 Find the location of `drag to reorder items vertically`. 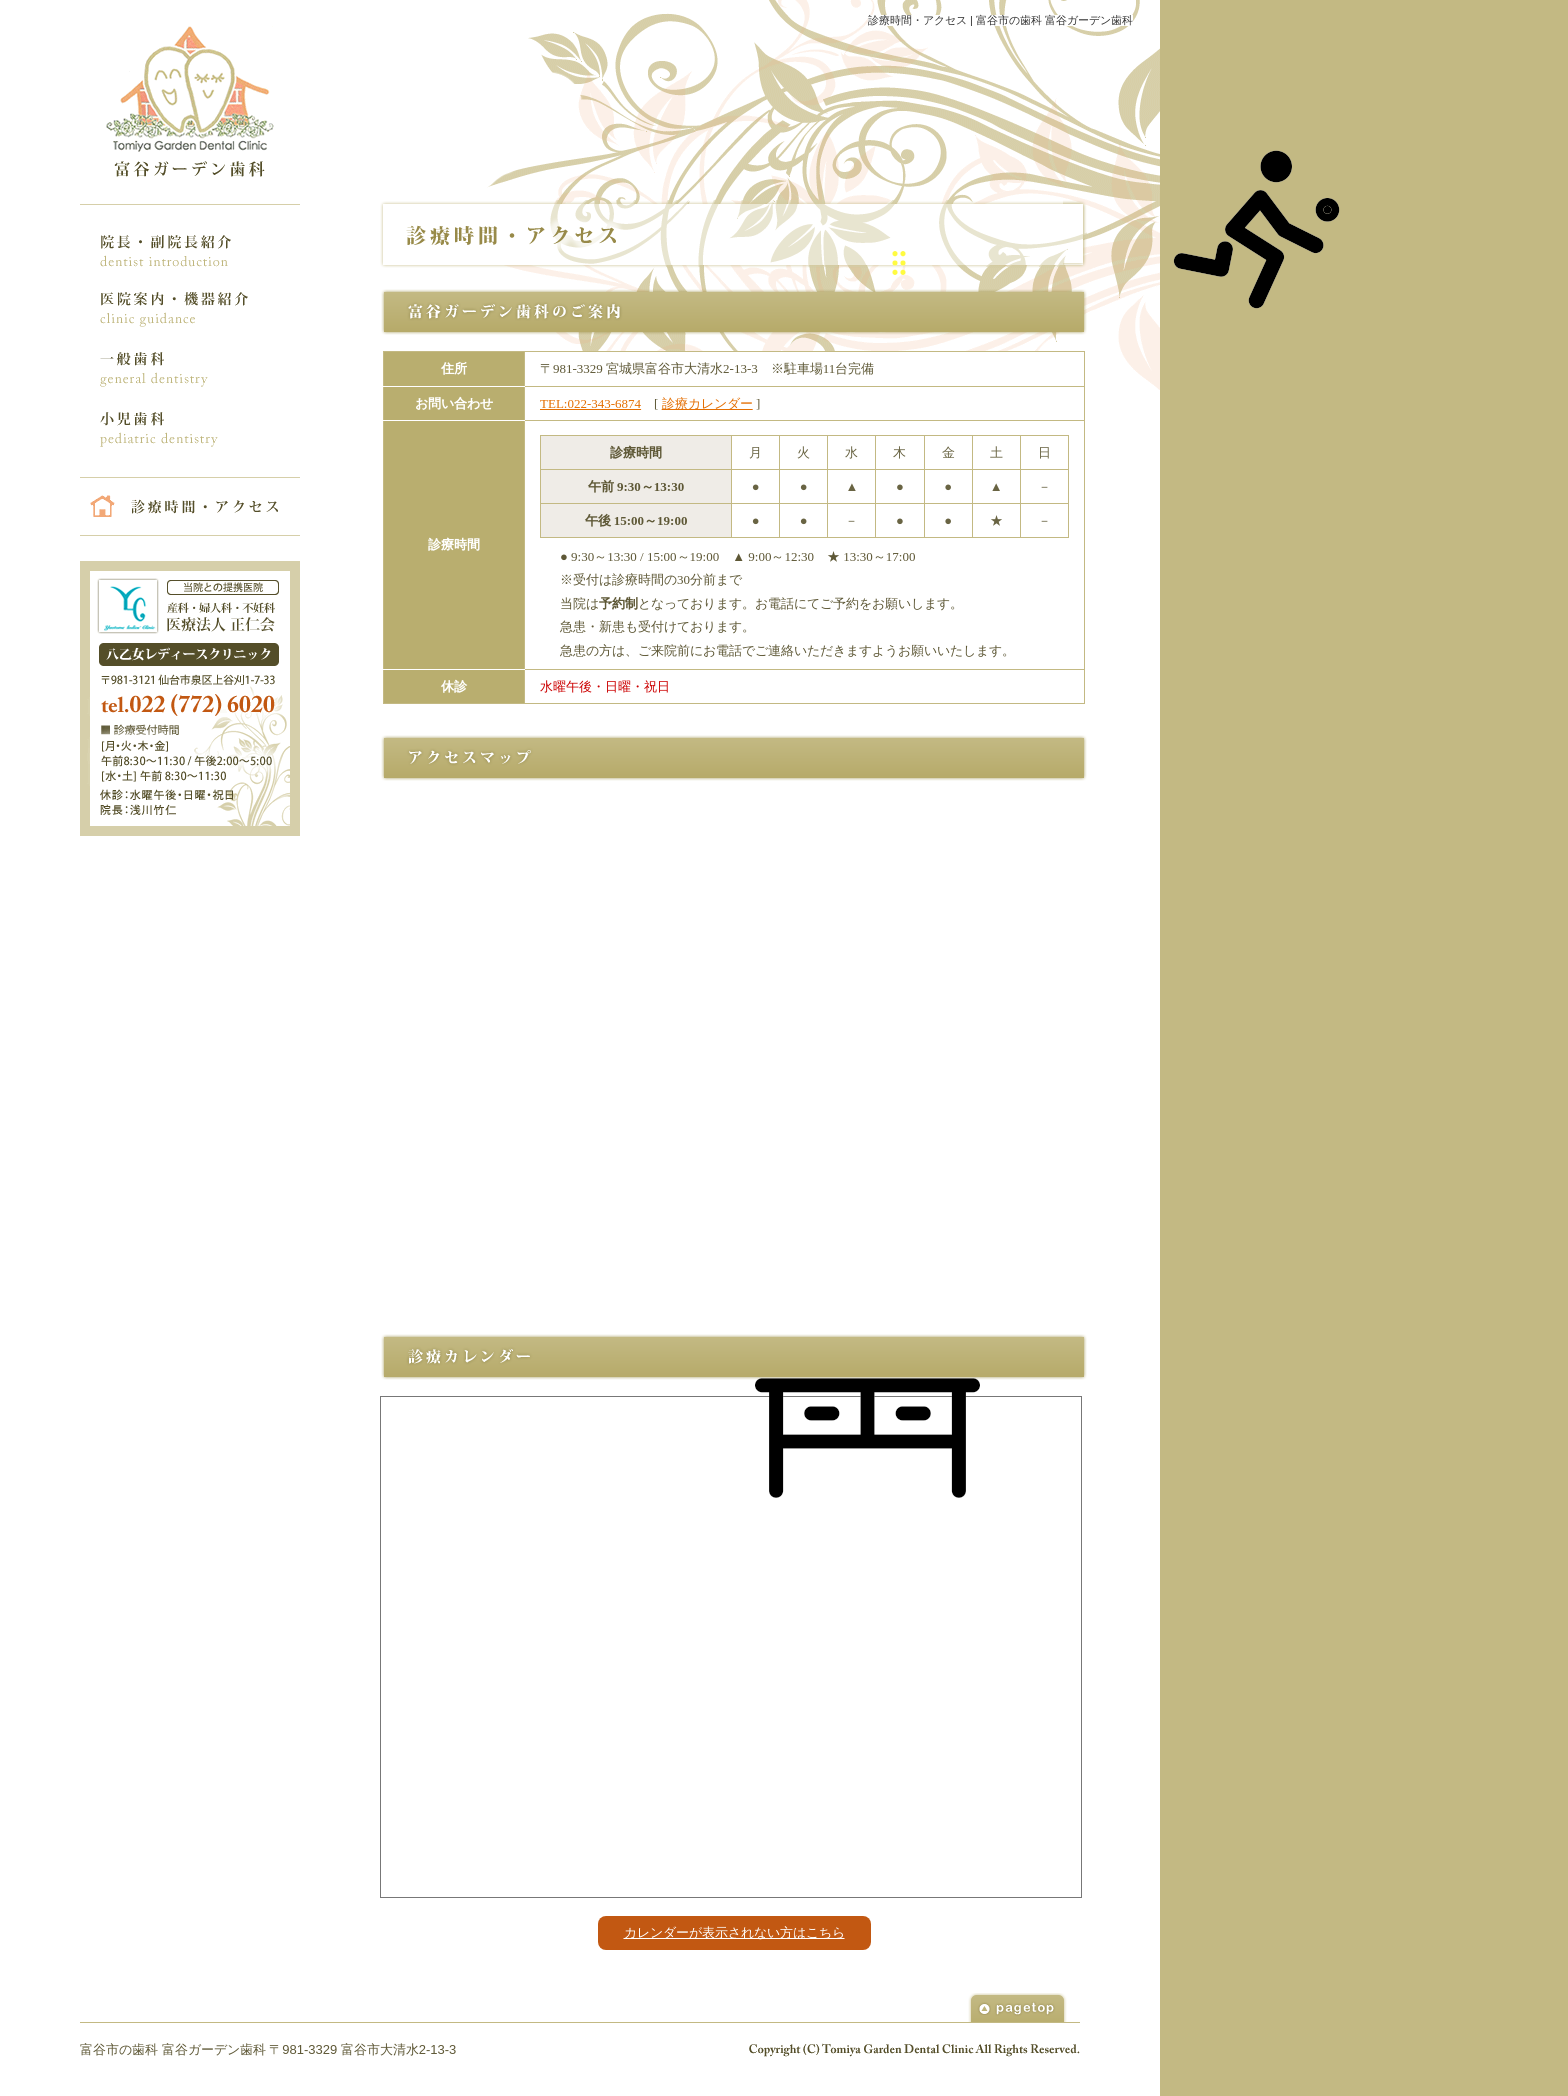

drag to reorder items vertically is located at coordinates (899, 263).